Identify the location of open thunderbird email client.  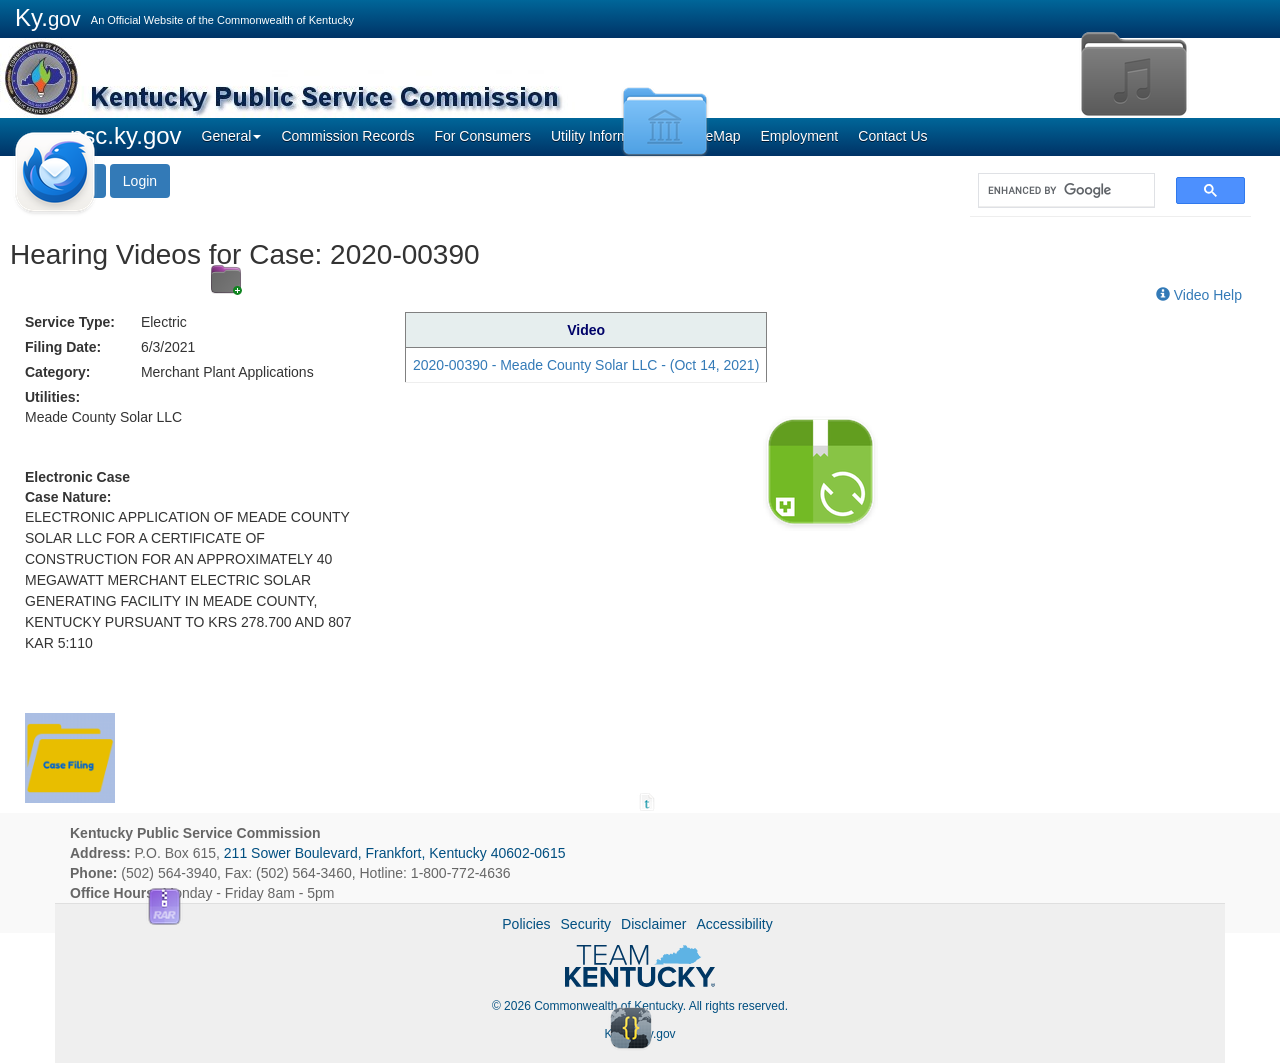
(55, 172).